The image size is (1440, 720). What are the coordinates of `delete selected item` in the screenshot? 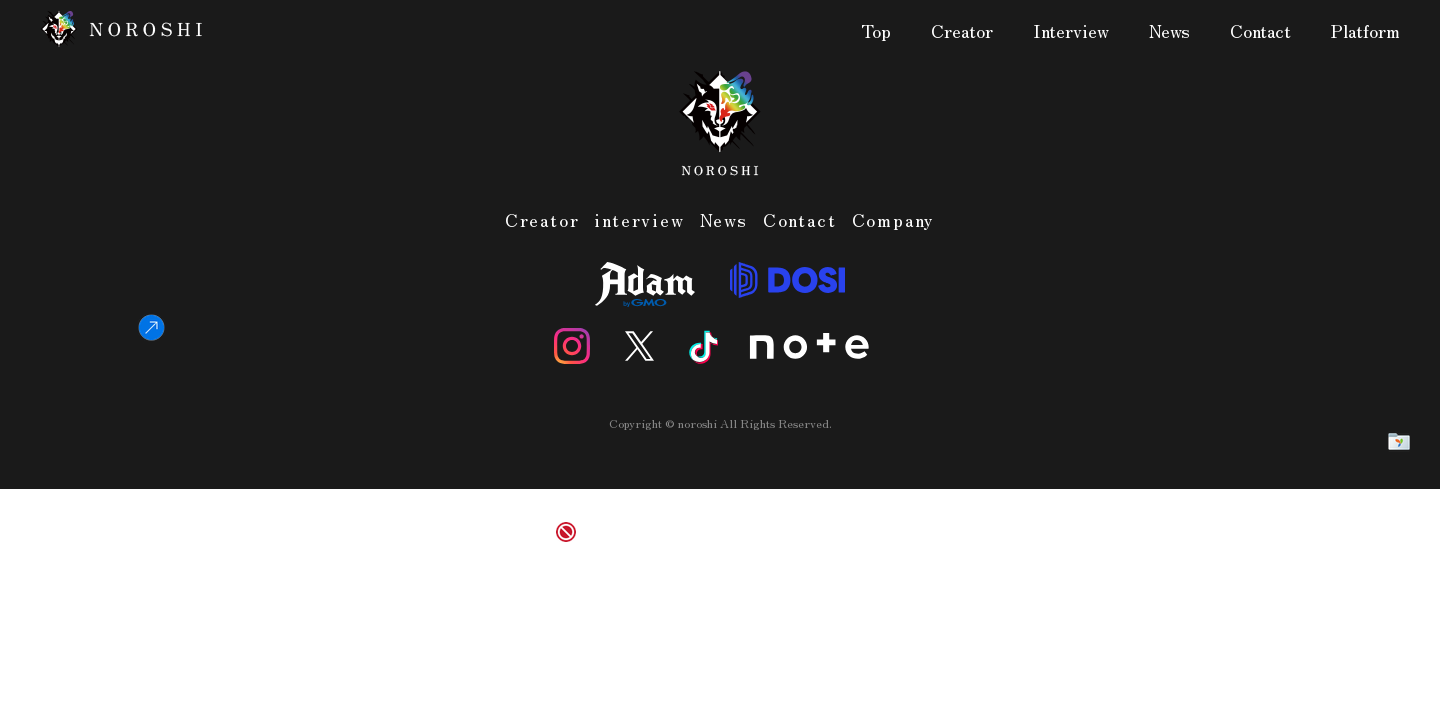 It's located at (566, 532).